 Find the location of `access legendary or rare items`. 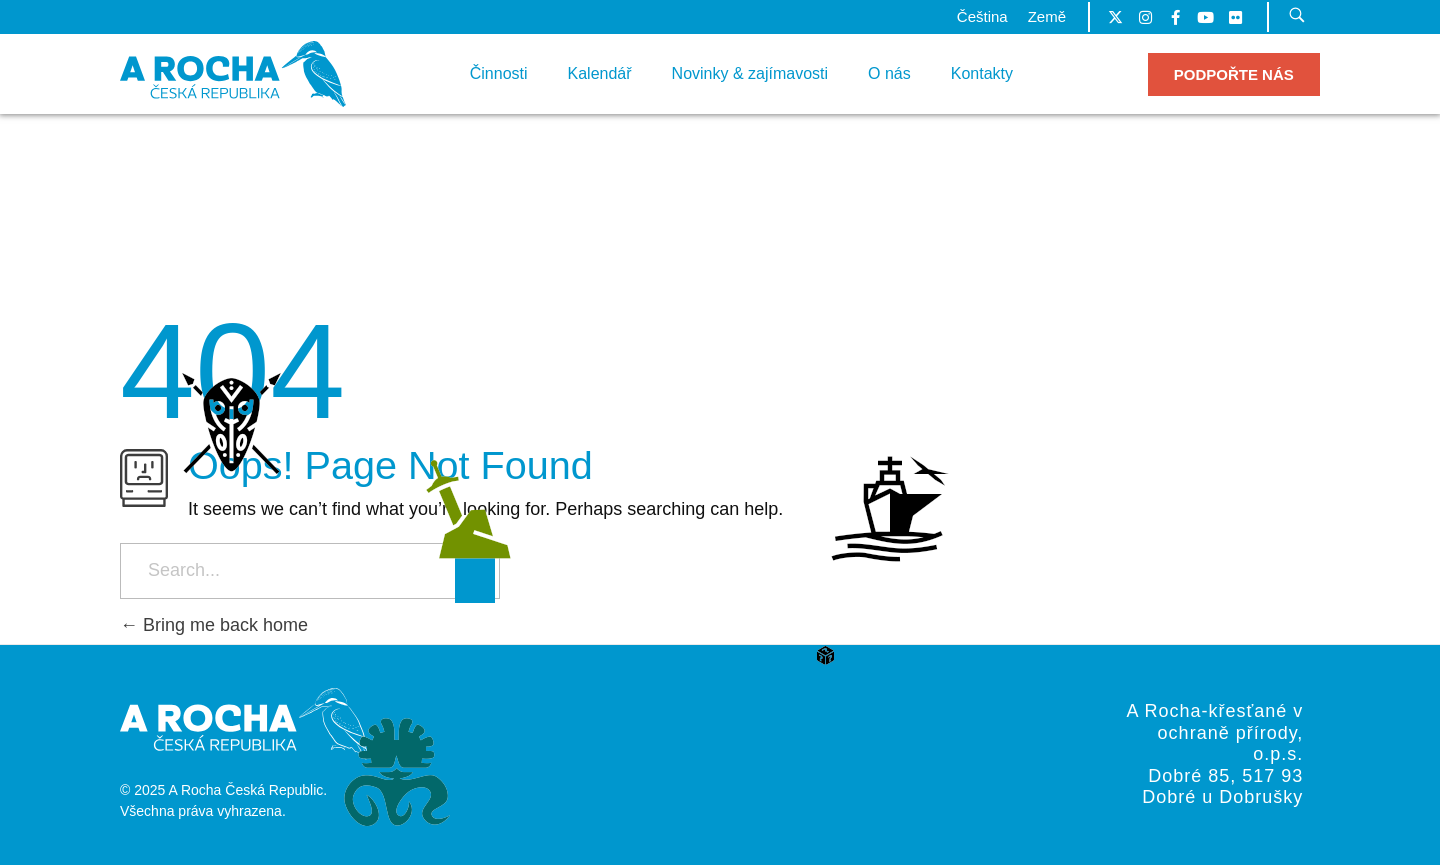

access legendary or rare items is located at coordinates (466, 509).